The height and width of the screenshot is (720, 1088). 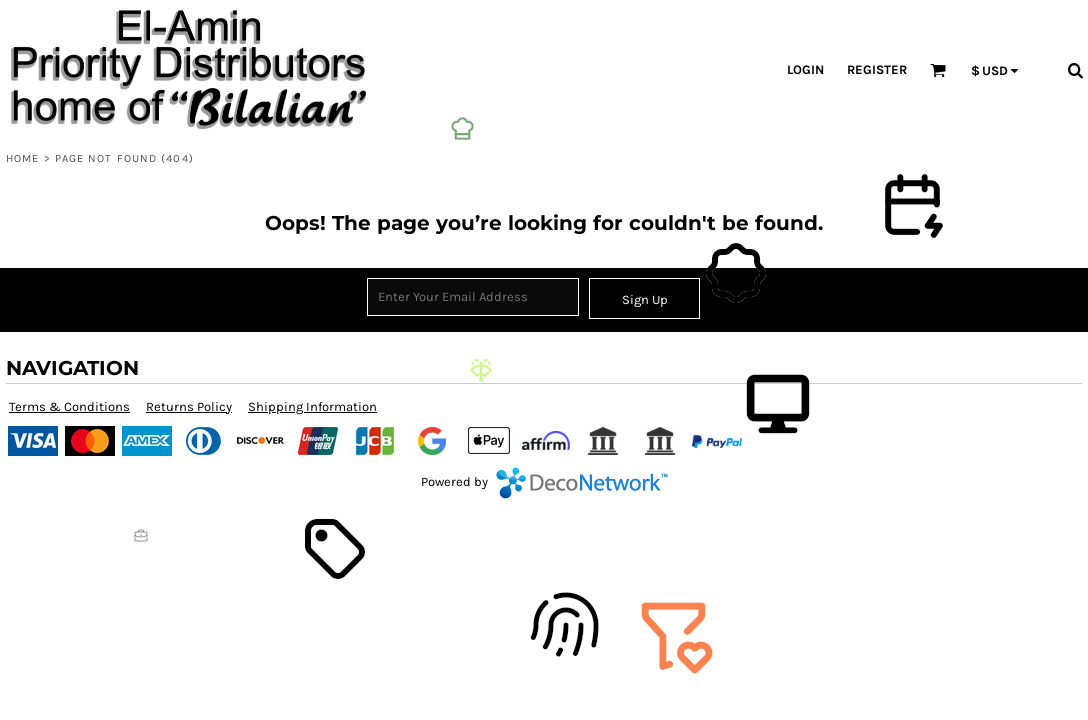 I want to click on quick-add an event to your calendar, so click(x=912, y=204).